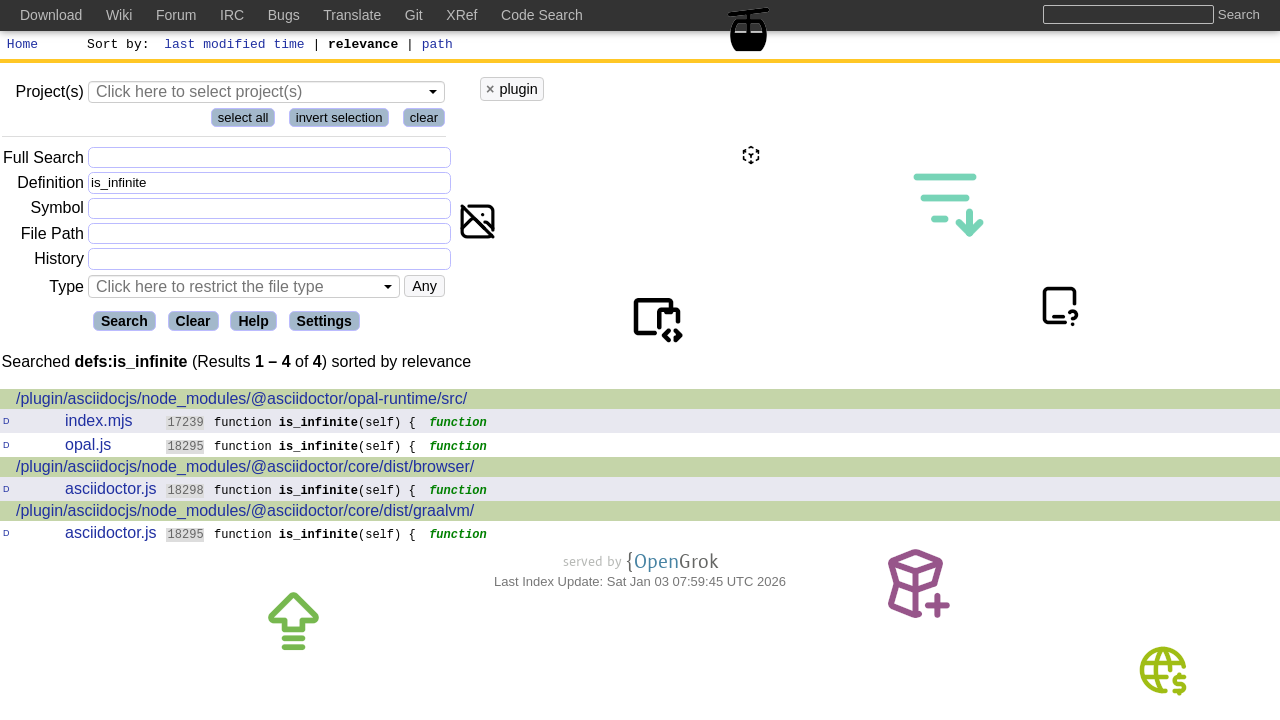  I want to click on iPad help or troubleshooting, so click(1059, 305).